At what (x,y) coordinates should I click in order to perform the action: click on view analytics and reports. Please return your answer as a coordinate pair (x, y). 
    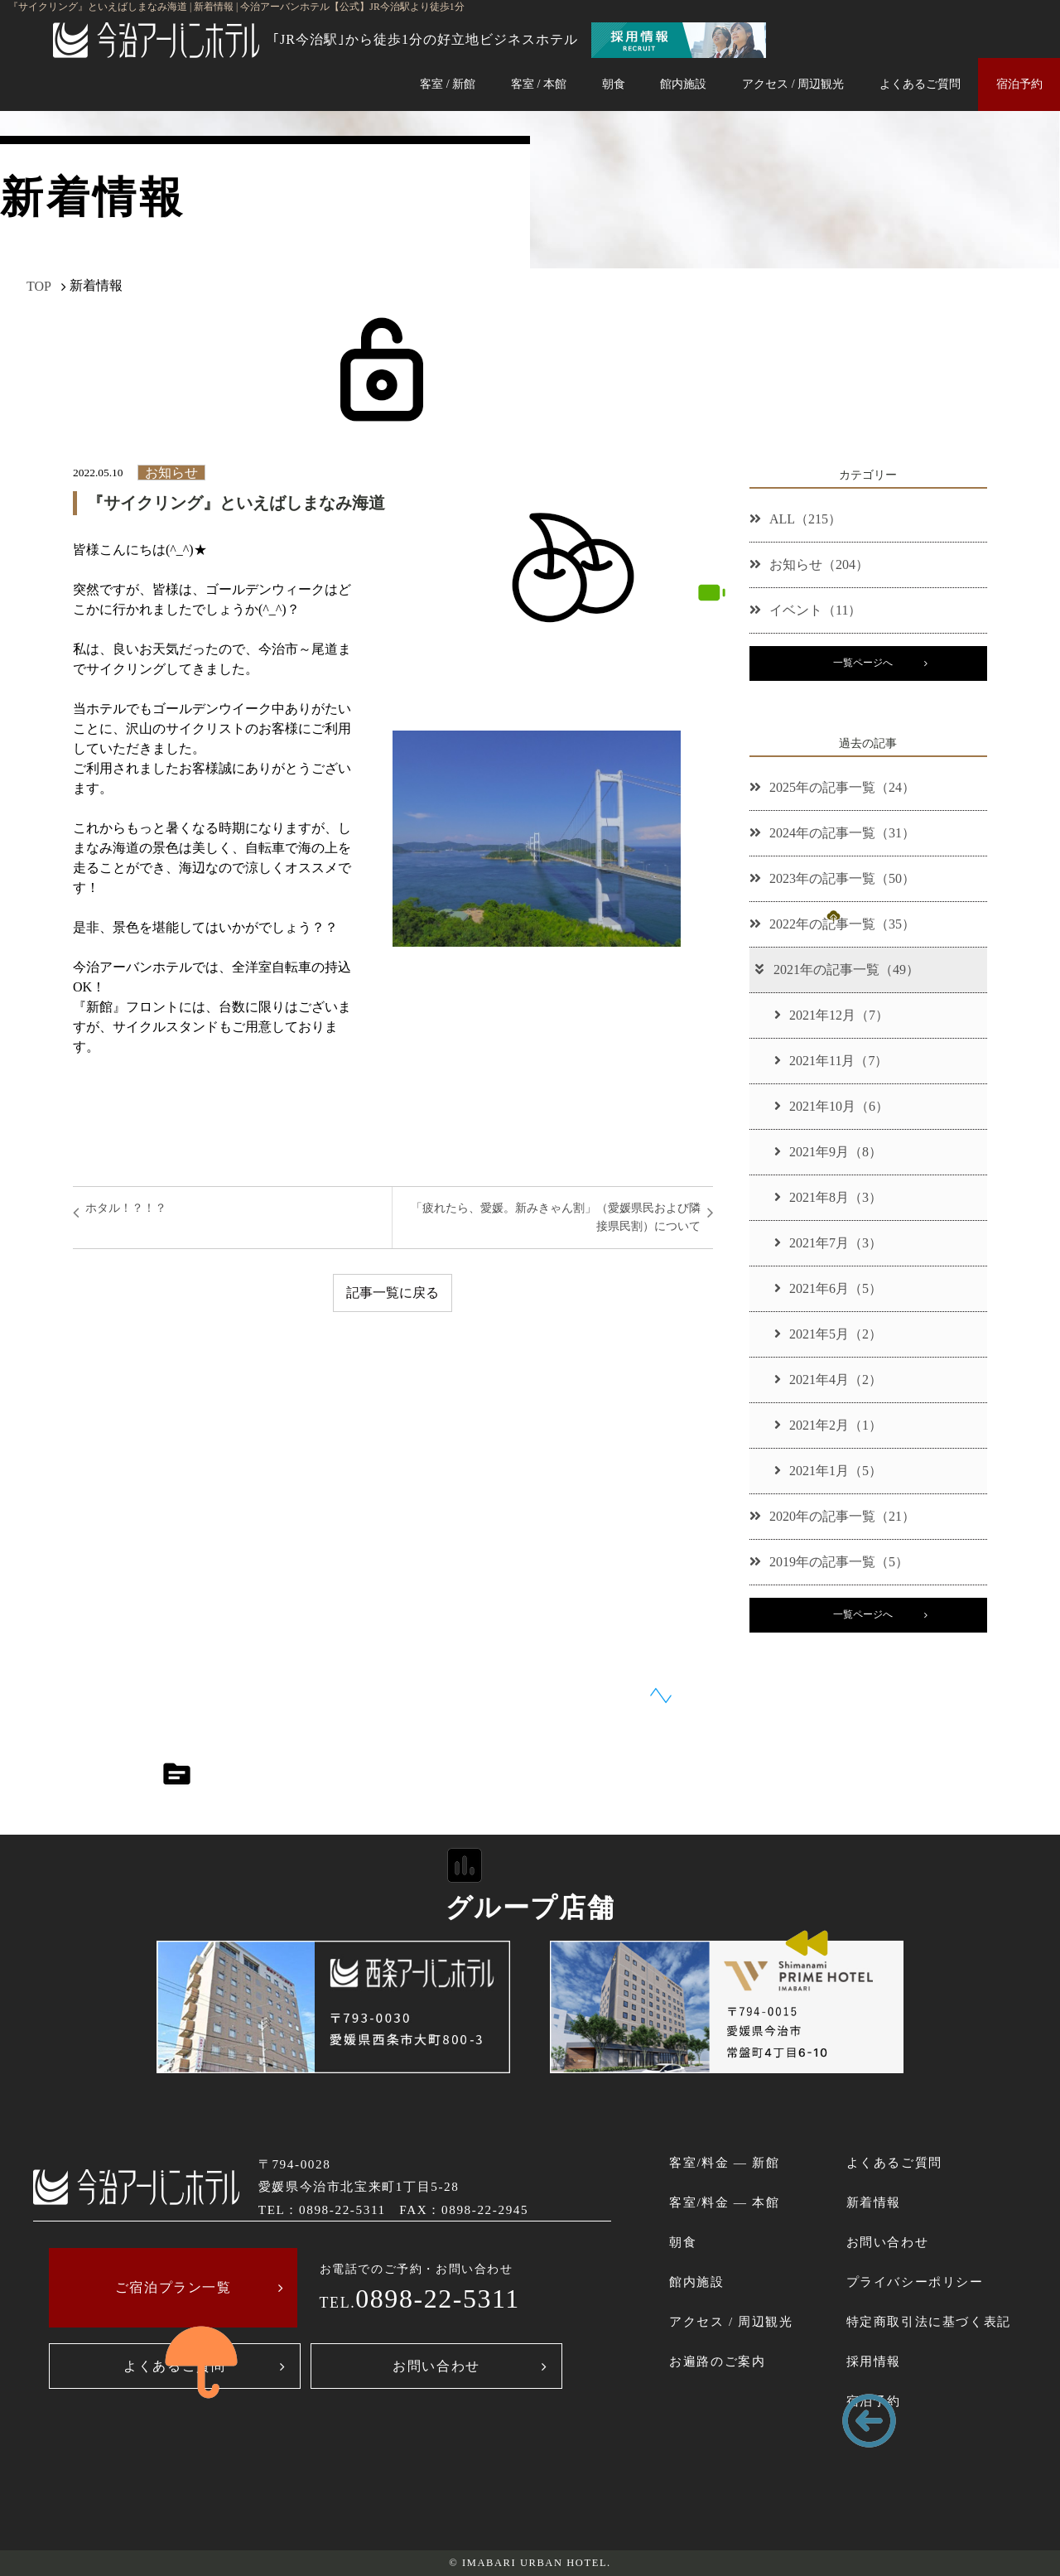
    Looking at the image, I should click on (465, 1865).